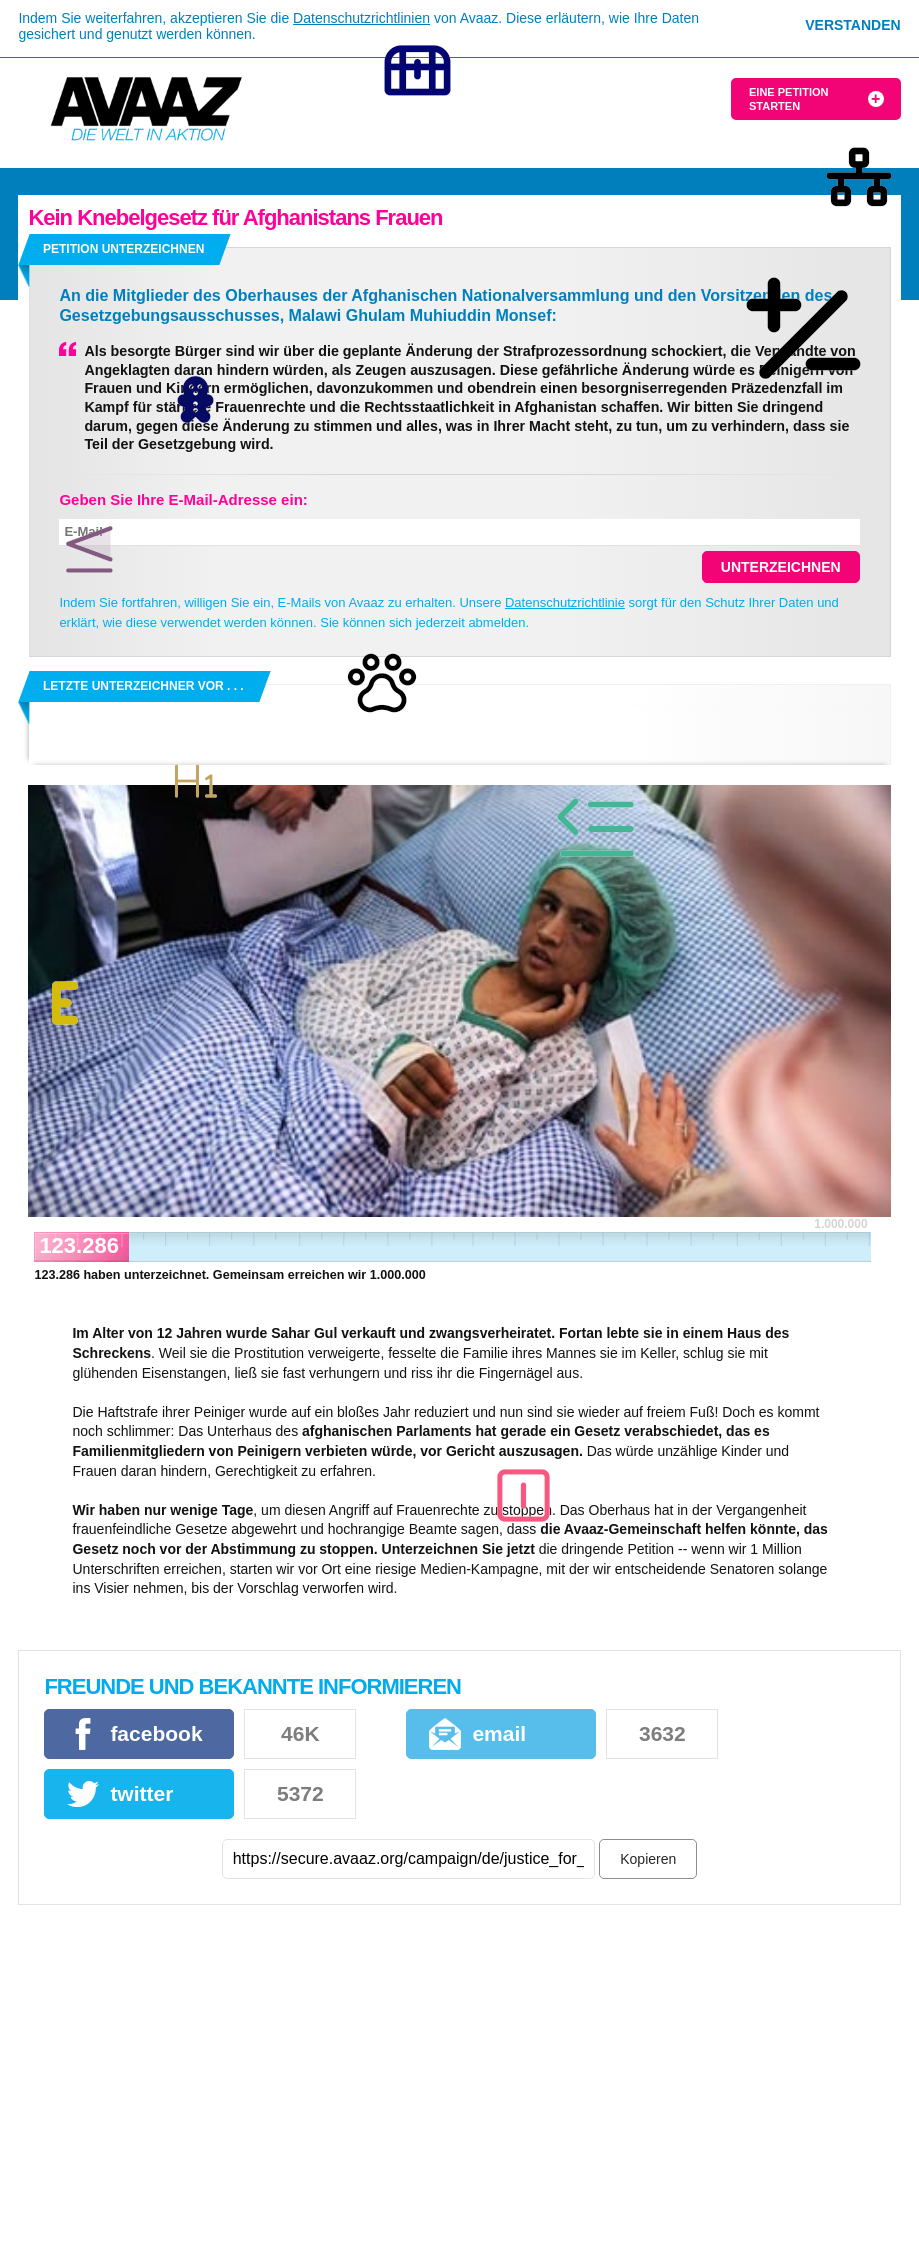  What do you see at coordinates (859, 178) in the screenshot?
I see `view network connections` at bounding box center [859, 178].